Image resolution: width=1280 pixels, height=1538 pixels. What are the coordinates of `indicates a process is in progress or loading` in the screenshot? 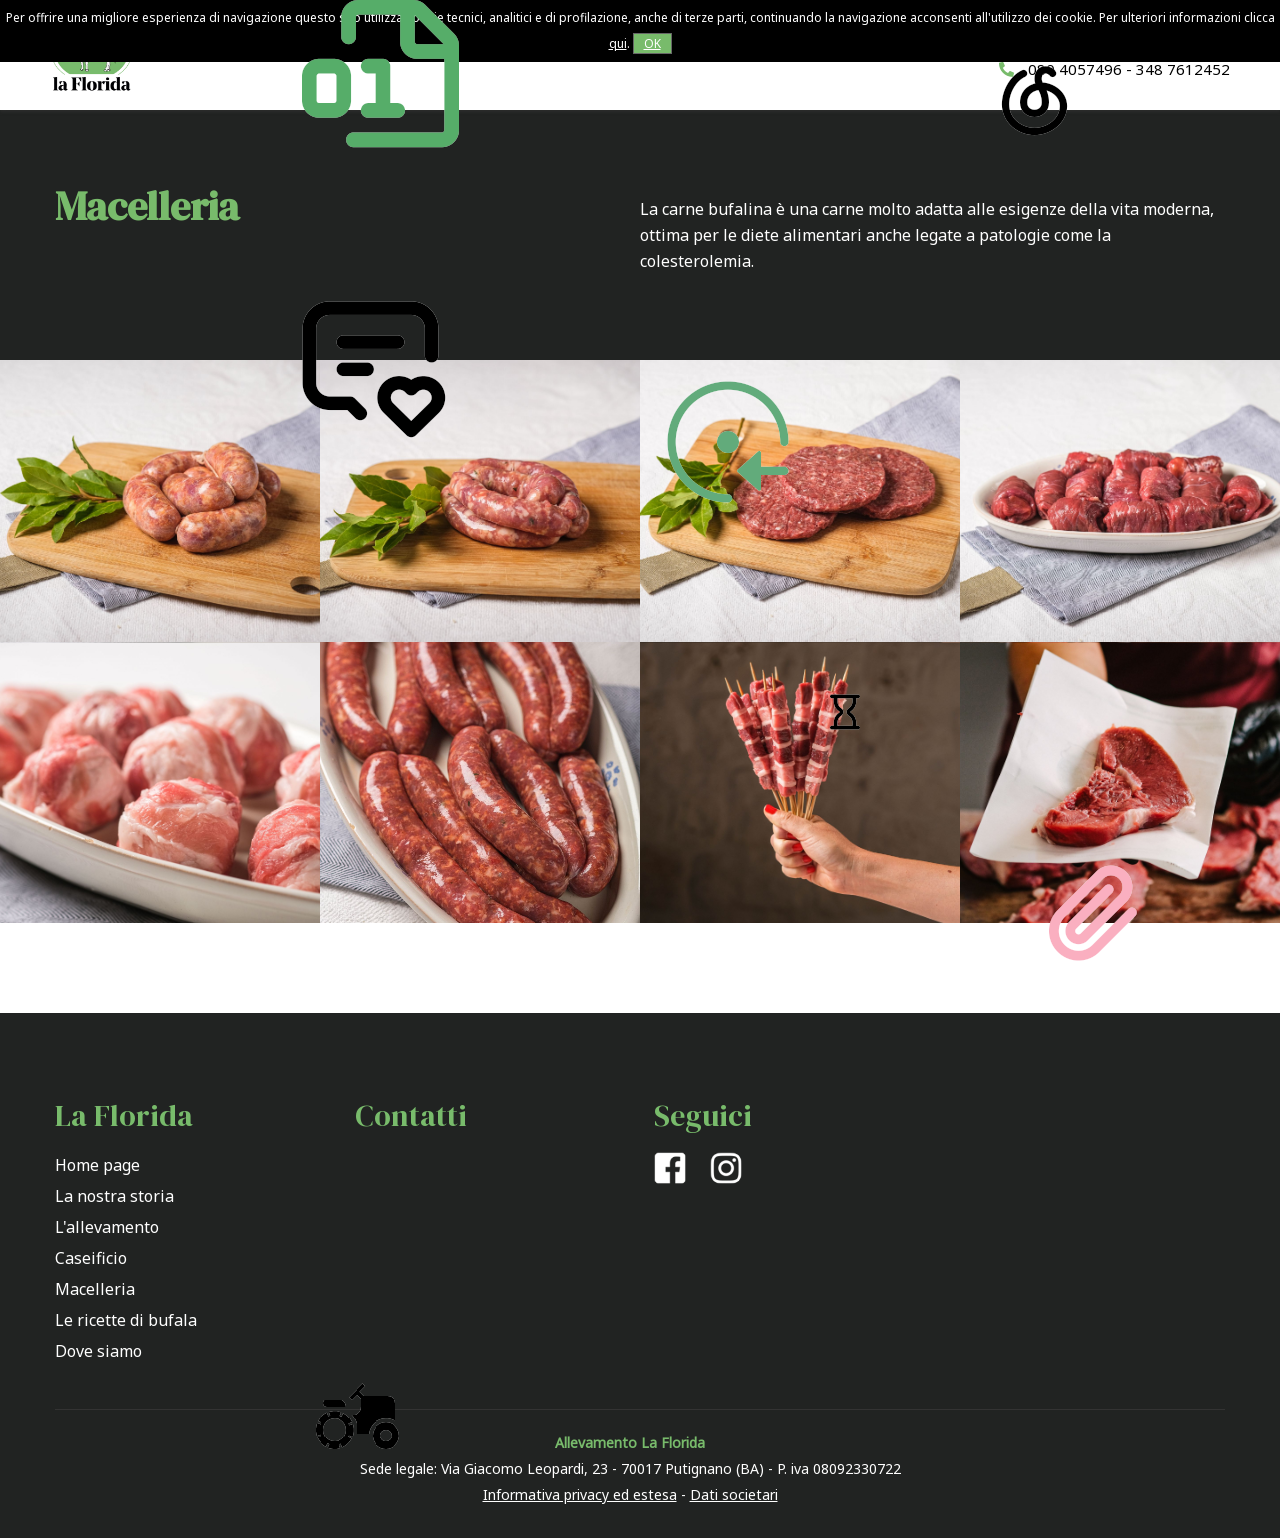 It's located at (845, 712).